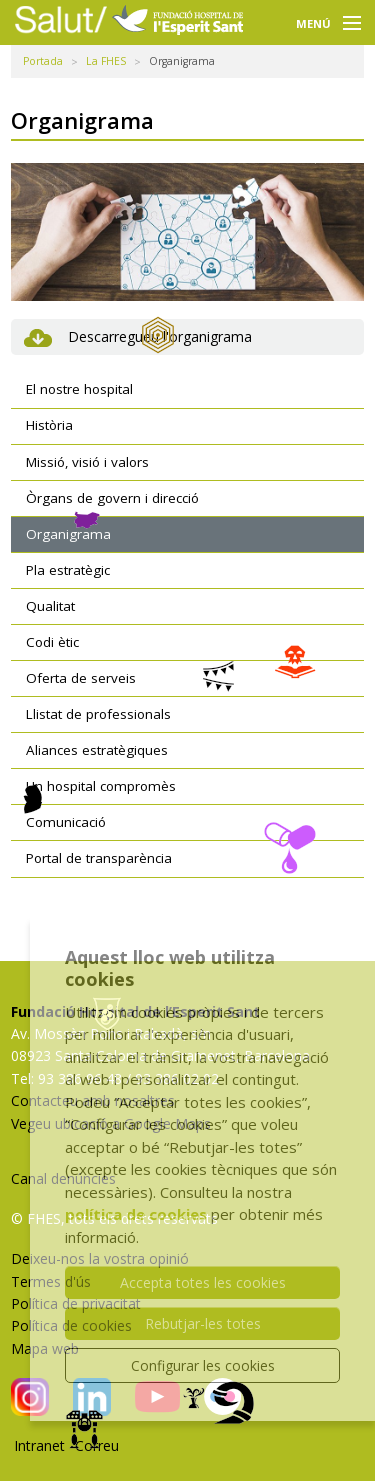 The width and height of the screenshot is (375, 1481). What do you see at coordinates (290, 848) in the screenshot?
I see `indicates medication dosage or liquid medicine` at bounding box center [290, 848].